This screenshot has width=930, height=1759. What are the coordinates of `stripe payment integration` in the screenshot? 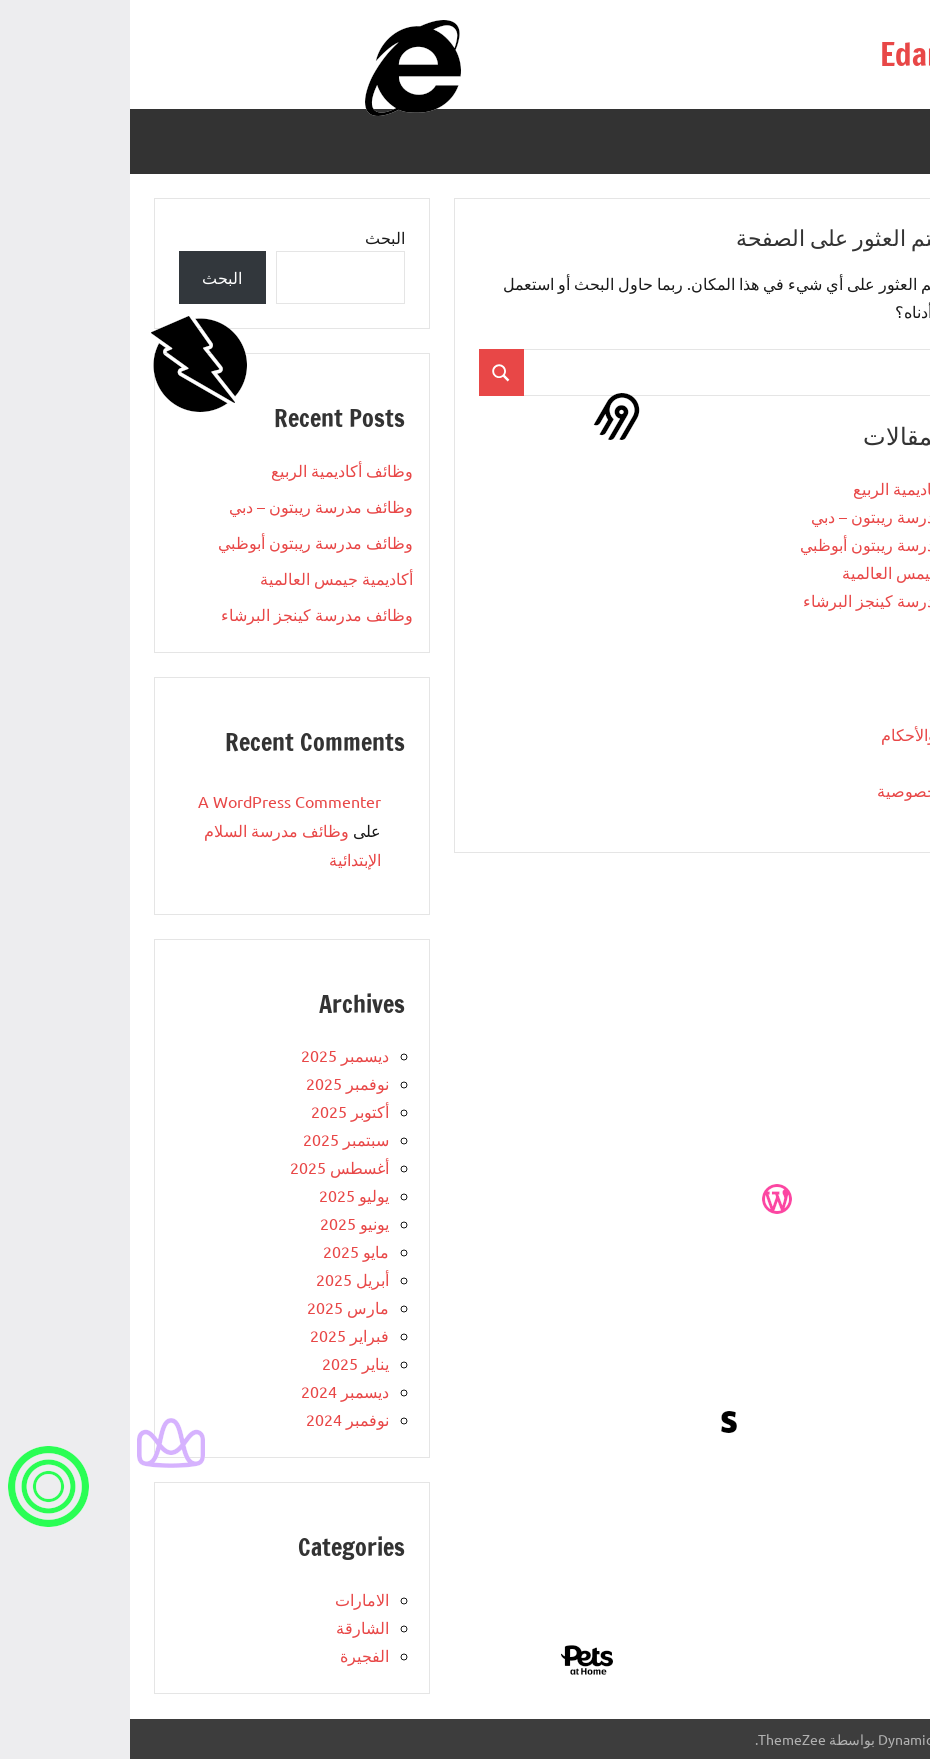 It's located at (729, 1422).